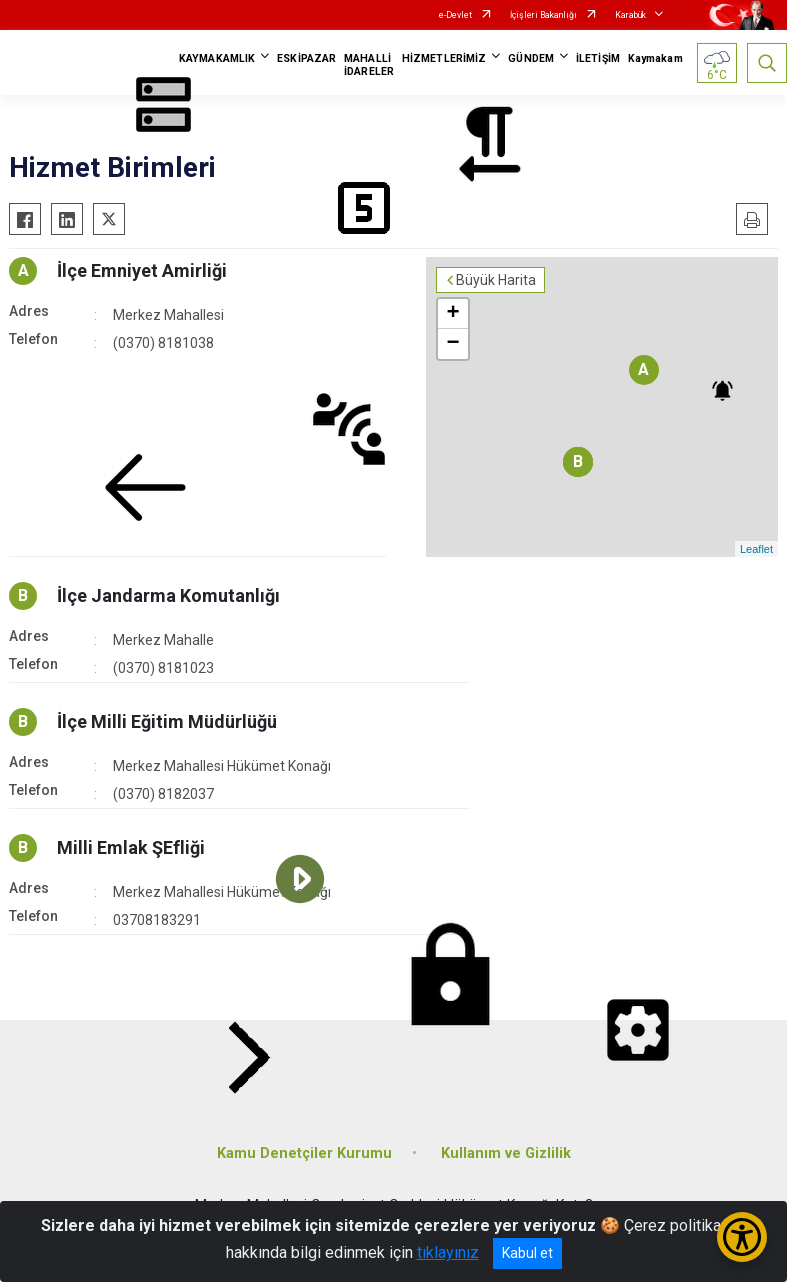 This screenshot has height=1282, width=787. Describe the element at coordinates (349, 429) in the screenshot. I see `connect with others remotely` at that location.